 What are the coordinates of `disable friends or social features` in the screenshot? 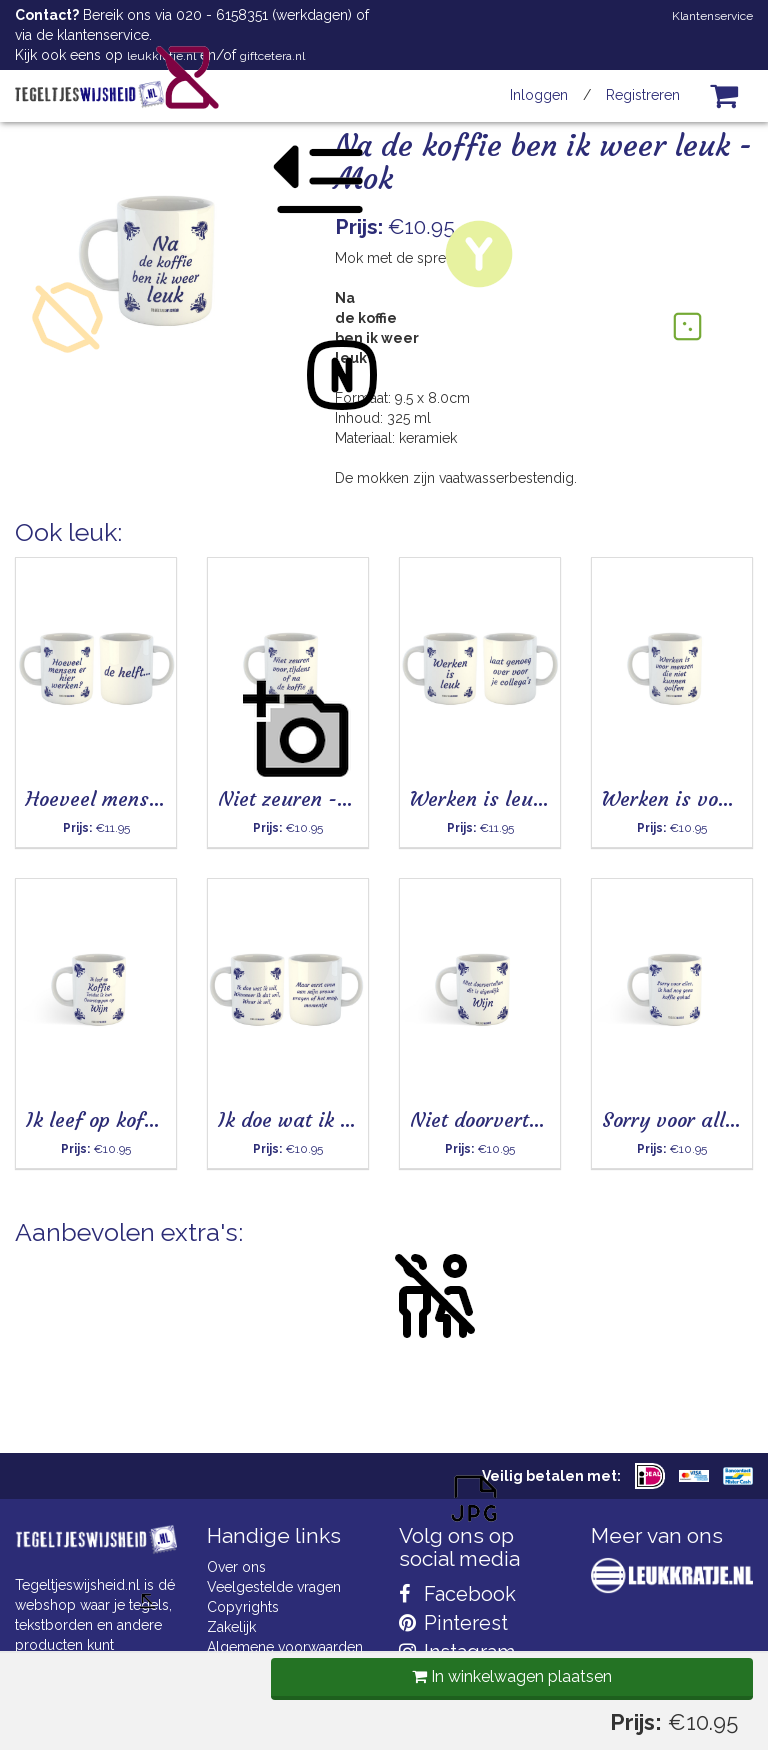 It's located at (435, 1294).